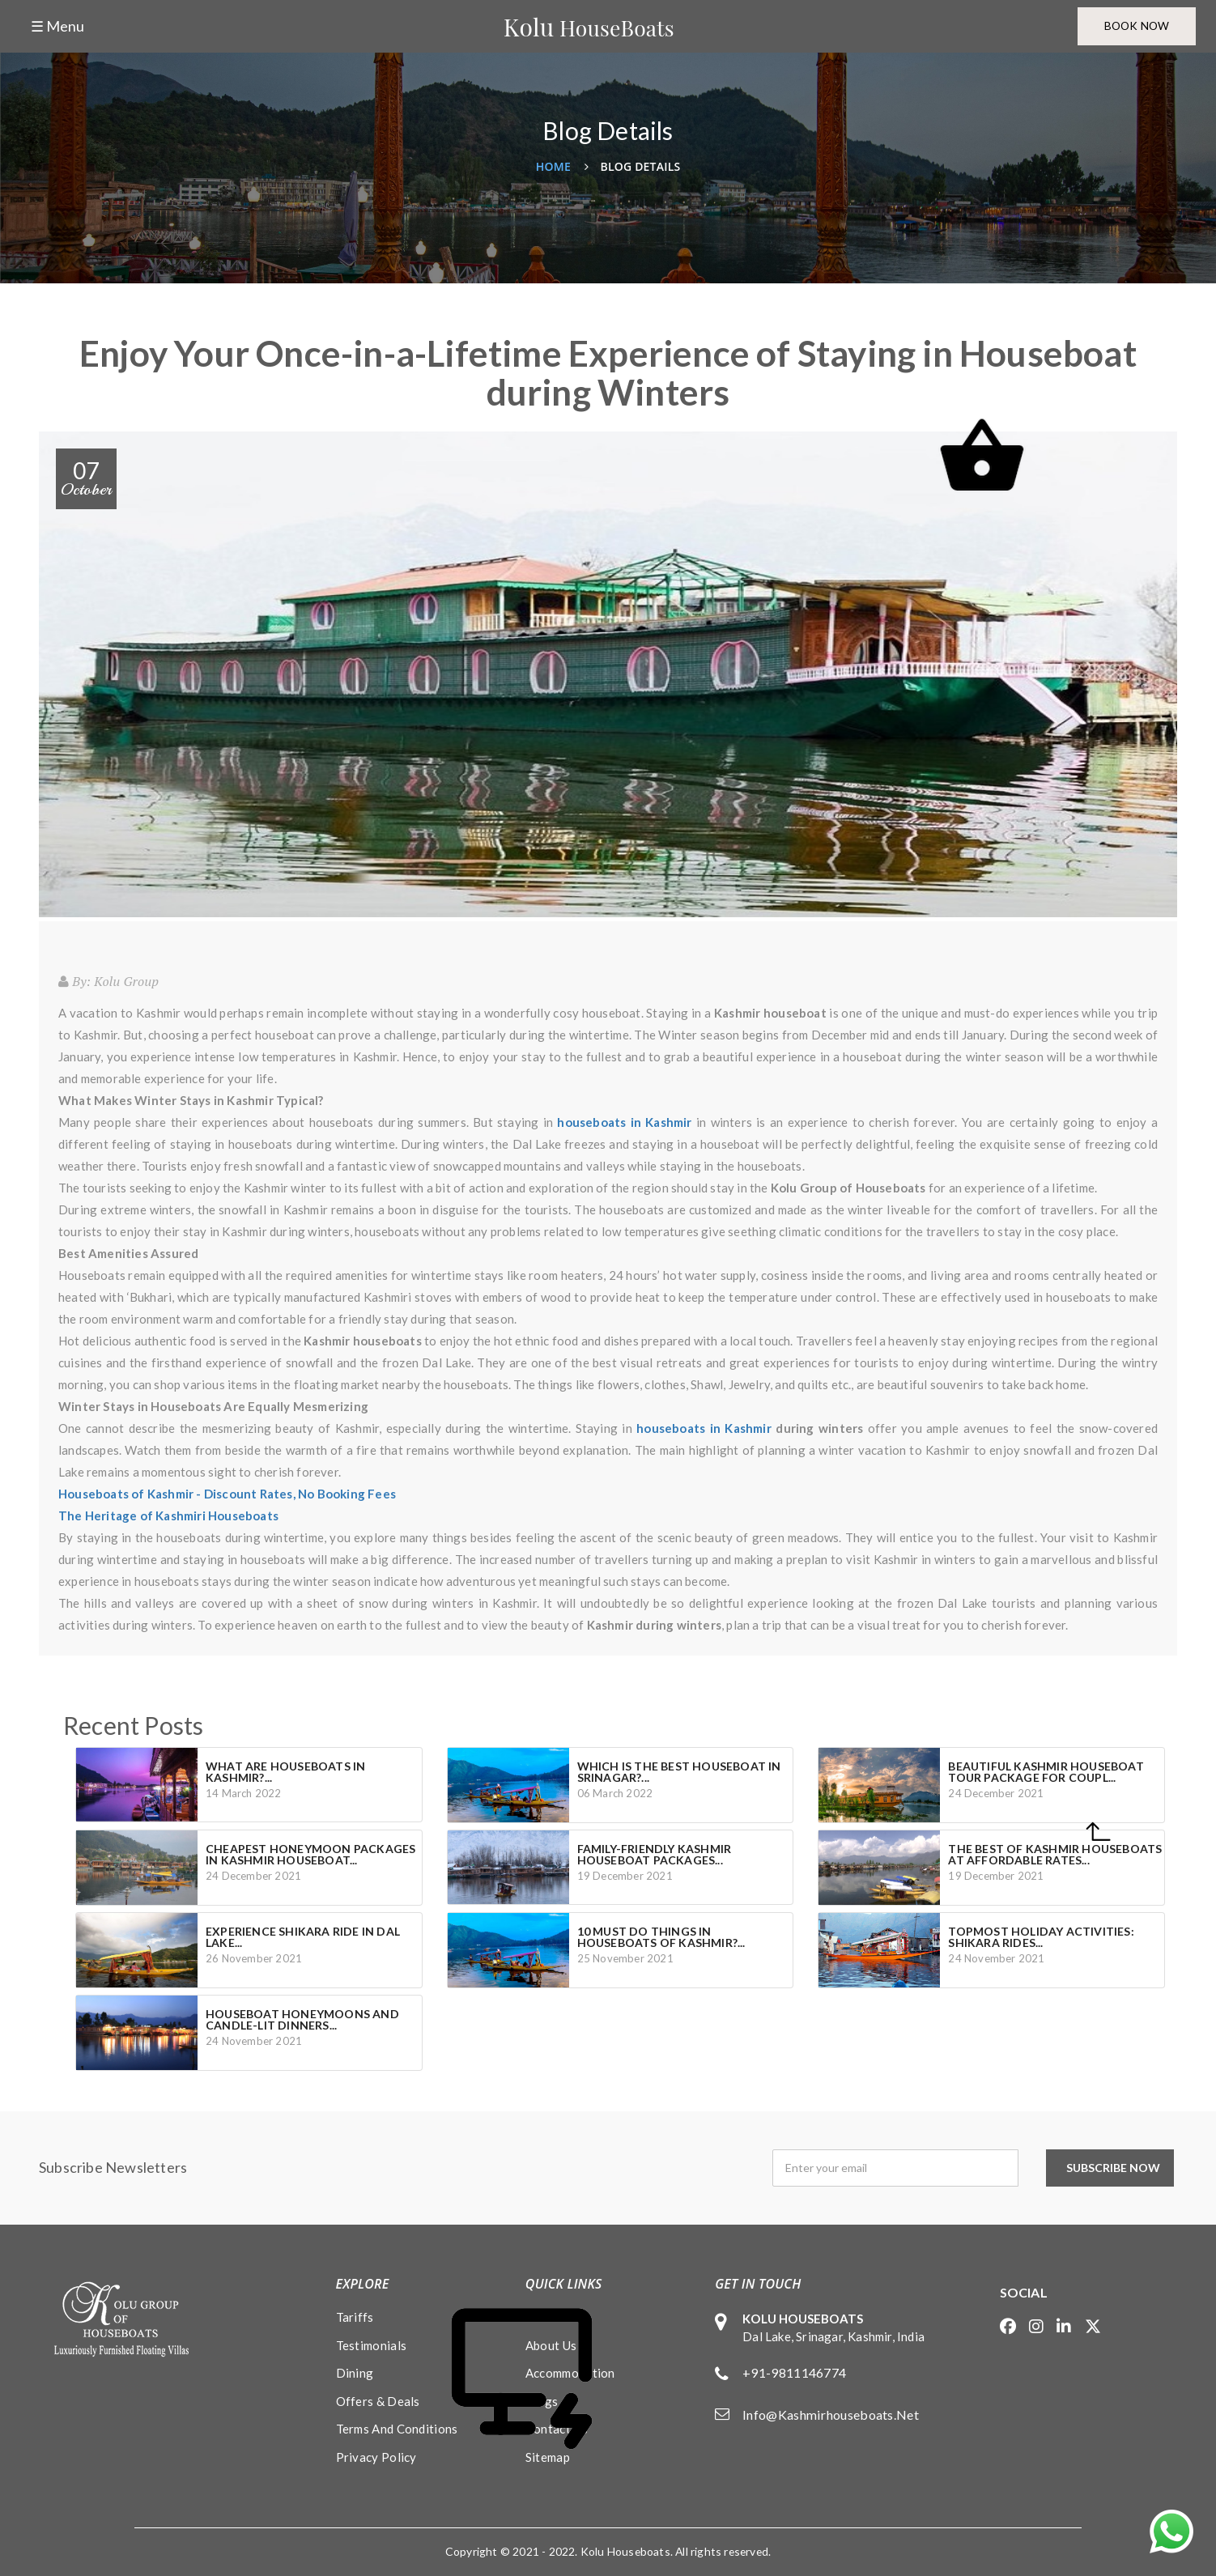  I want to click on go back and up to previous level, so click(1097, 1832).